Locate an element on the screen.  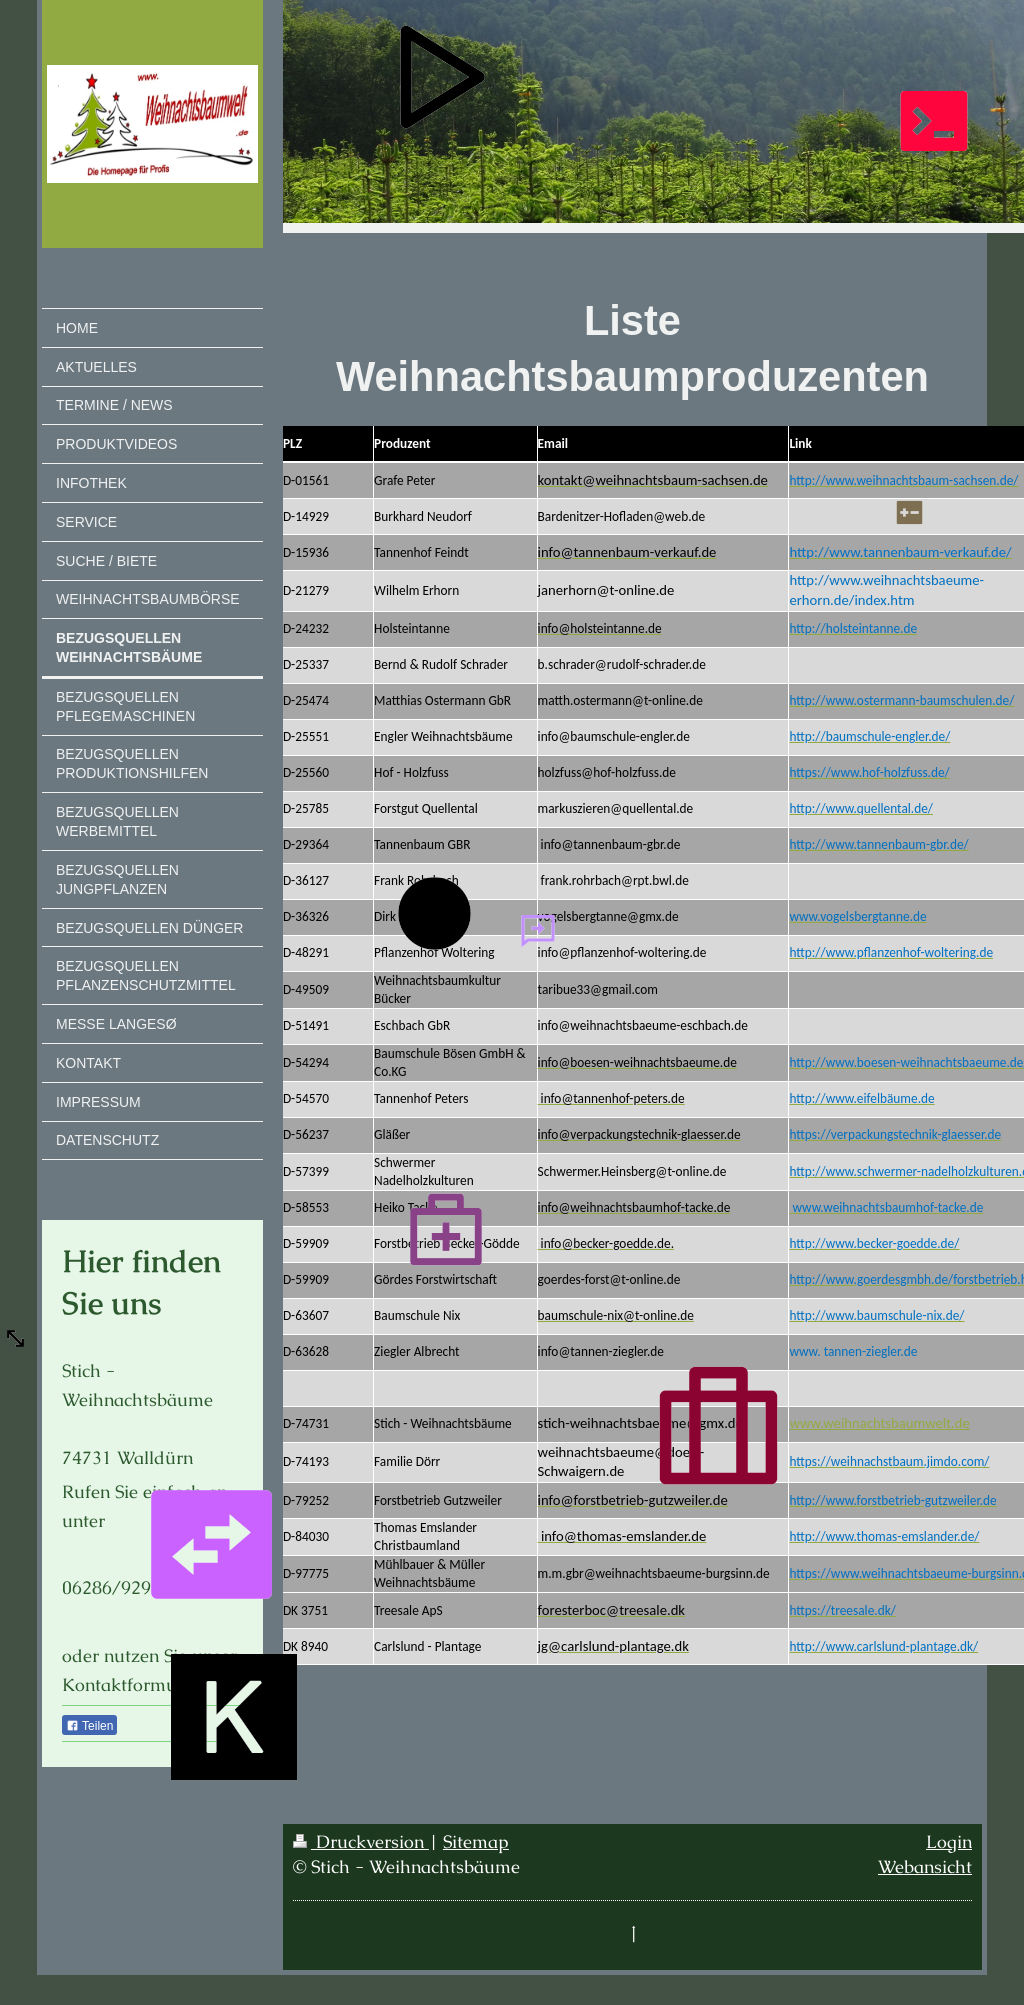
Keras deep learning framework logo is located at coordinates (234, 1717).